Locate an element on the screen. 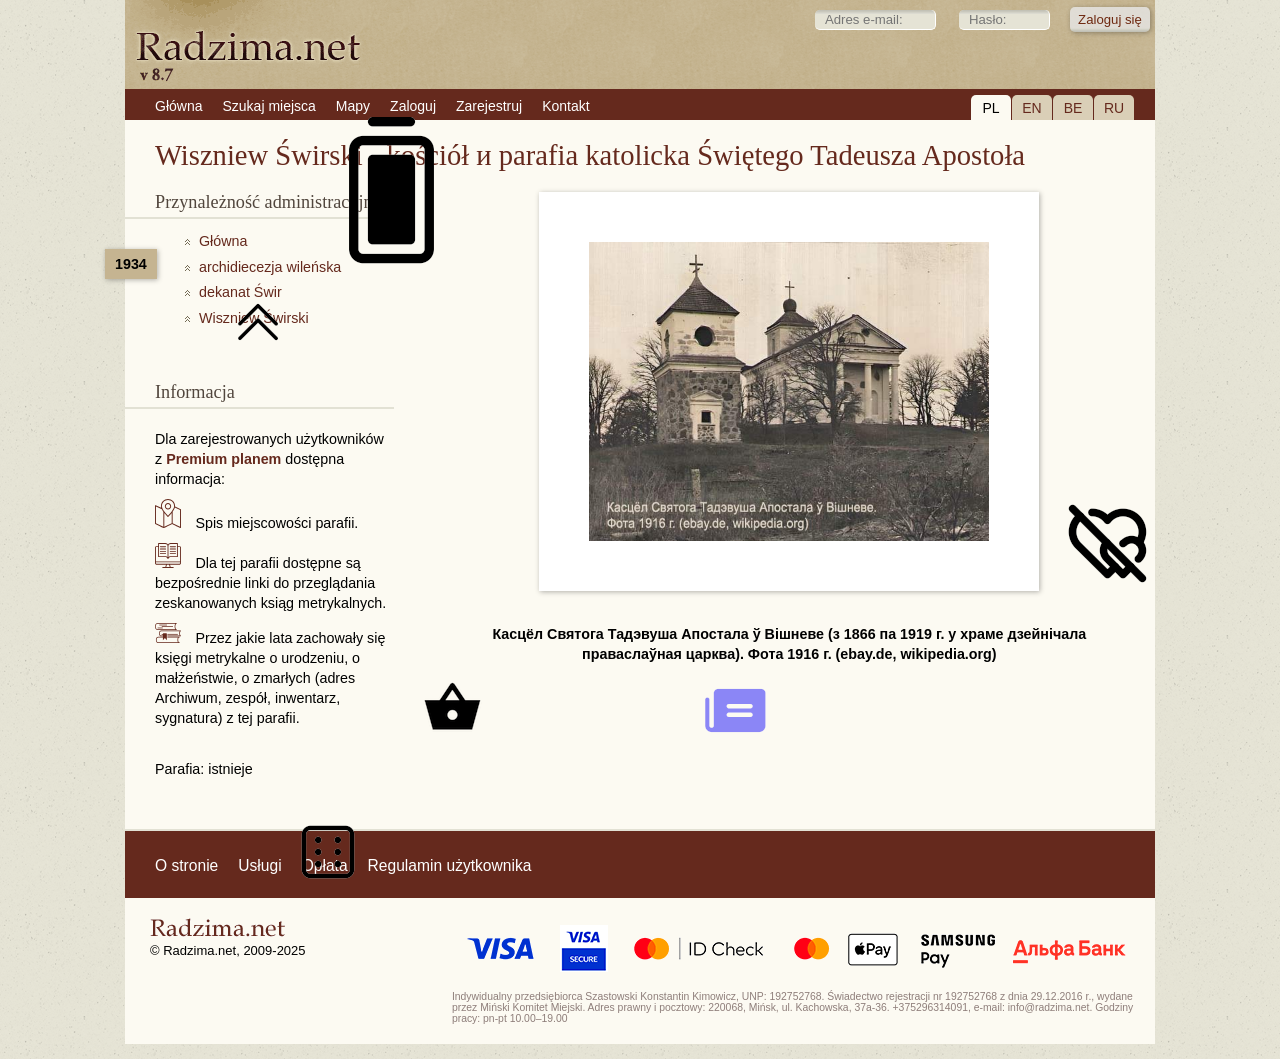  randomize or shuffle content is located at coordinates (328, 852).